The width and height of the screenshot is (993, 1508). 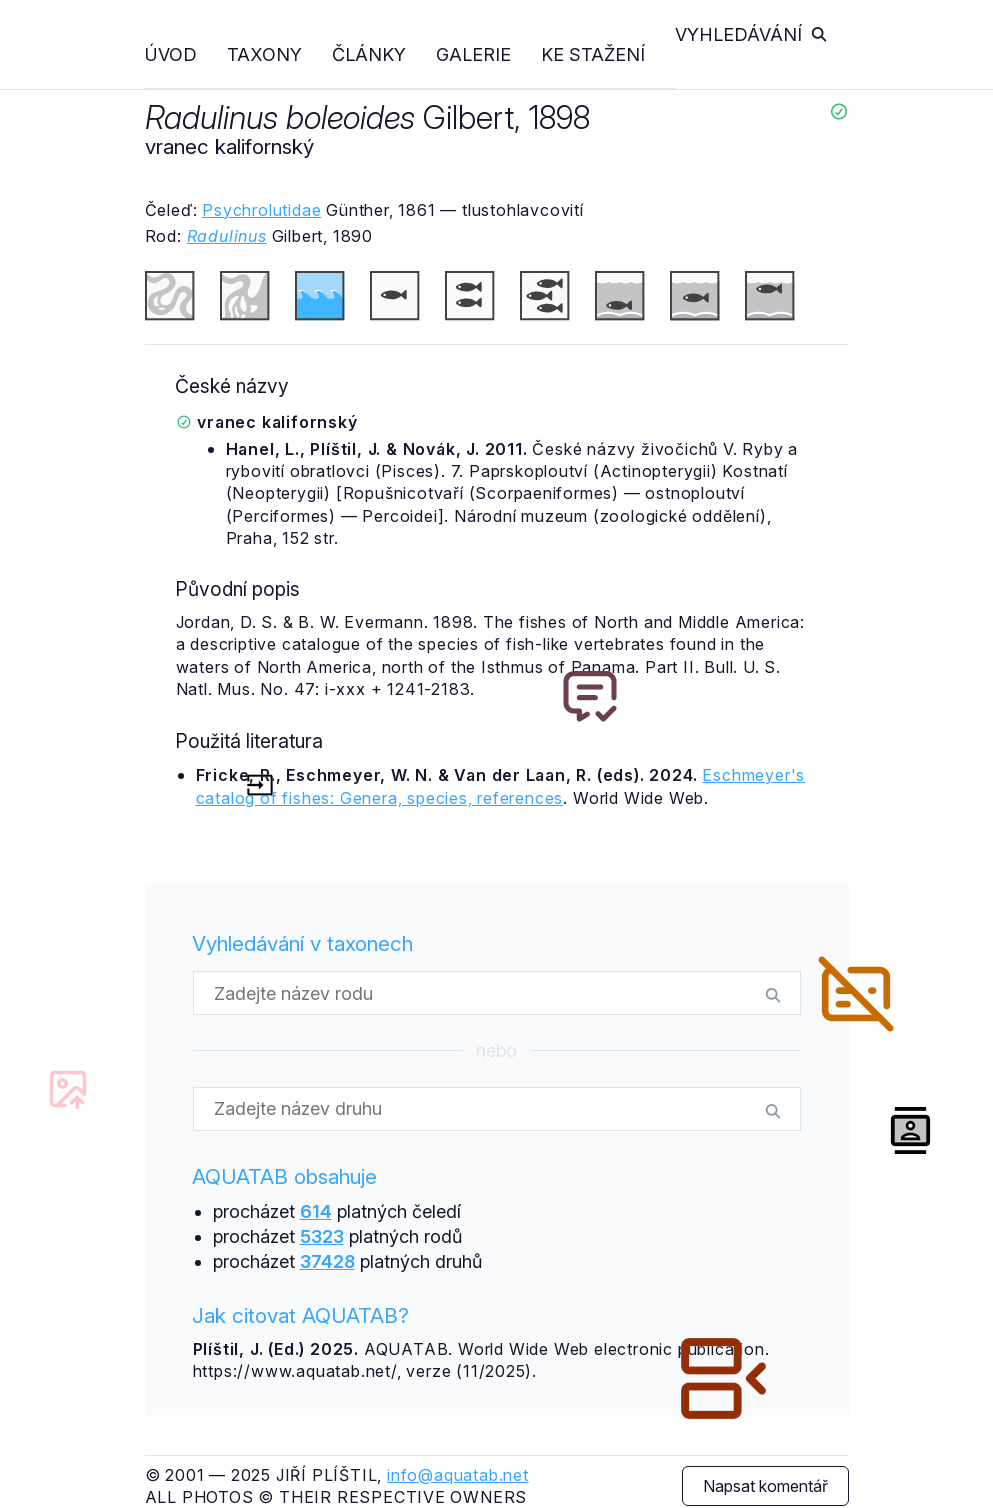 I want to click on input or import data into the current view, so click(x=260, y=785).